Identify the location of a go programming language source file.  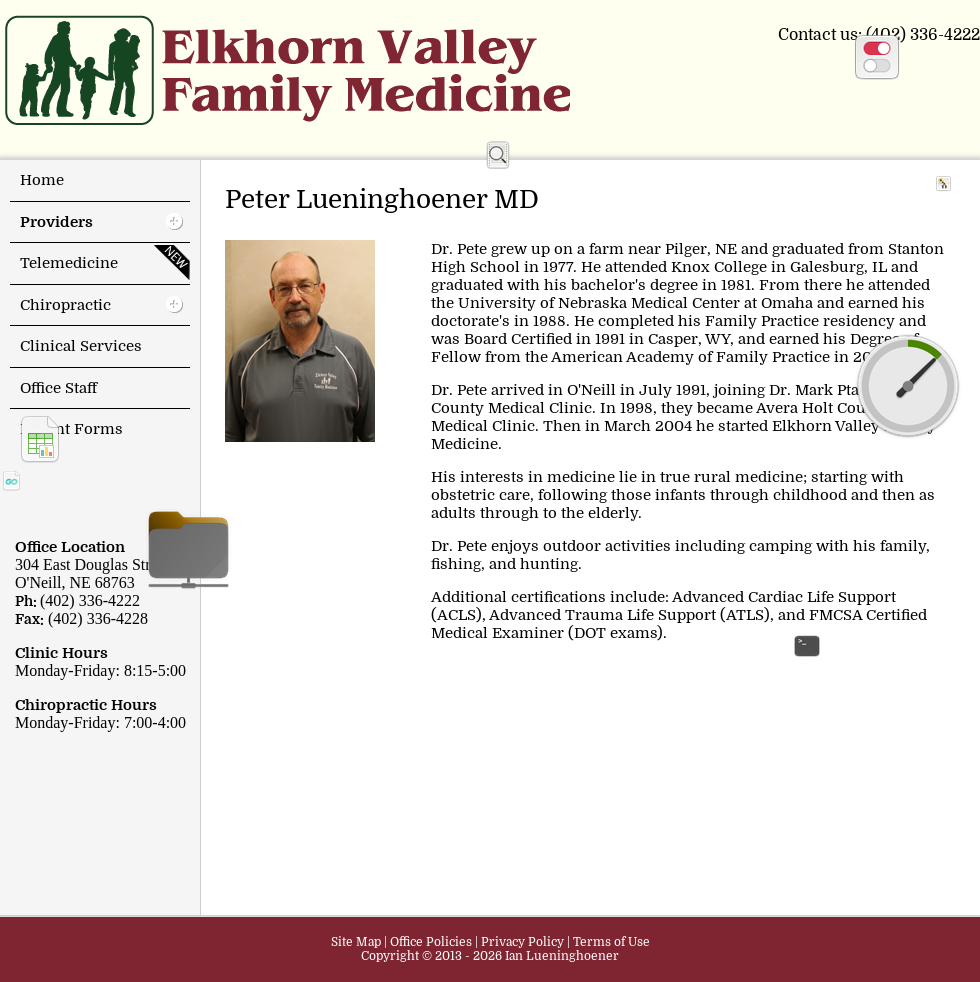
(11, 480).